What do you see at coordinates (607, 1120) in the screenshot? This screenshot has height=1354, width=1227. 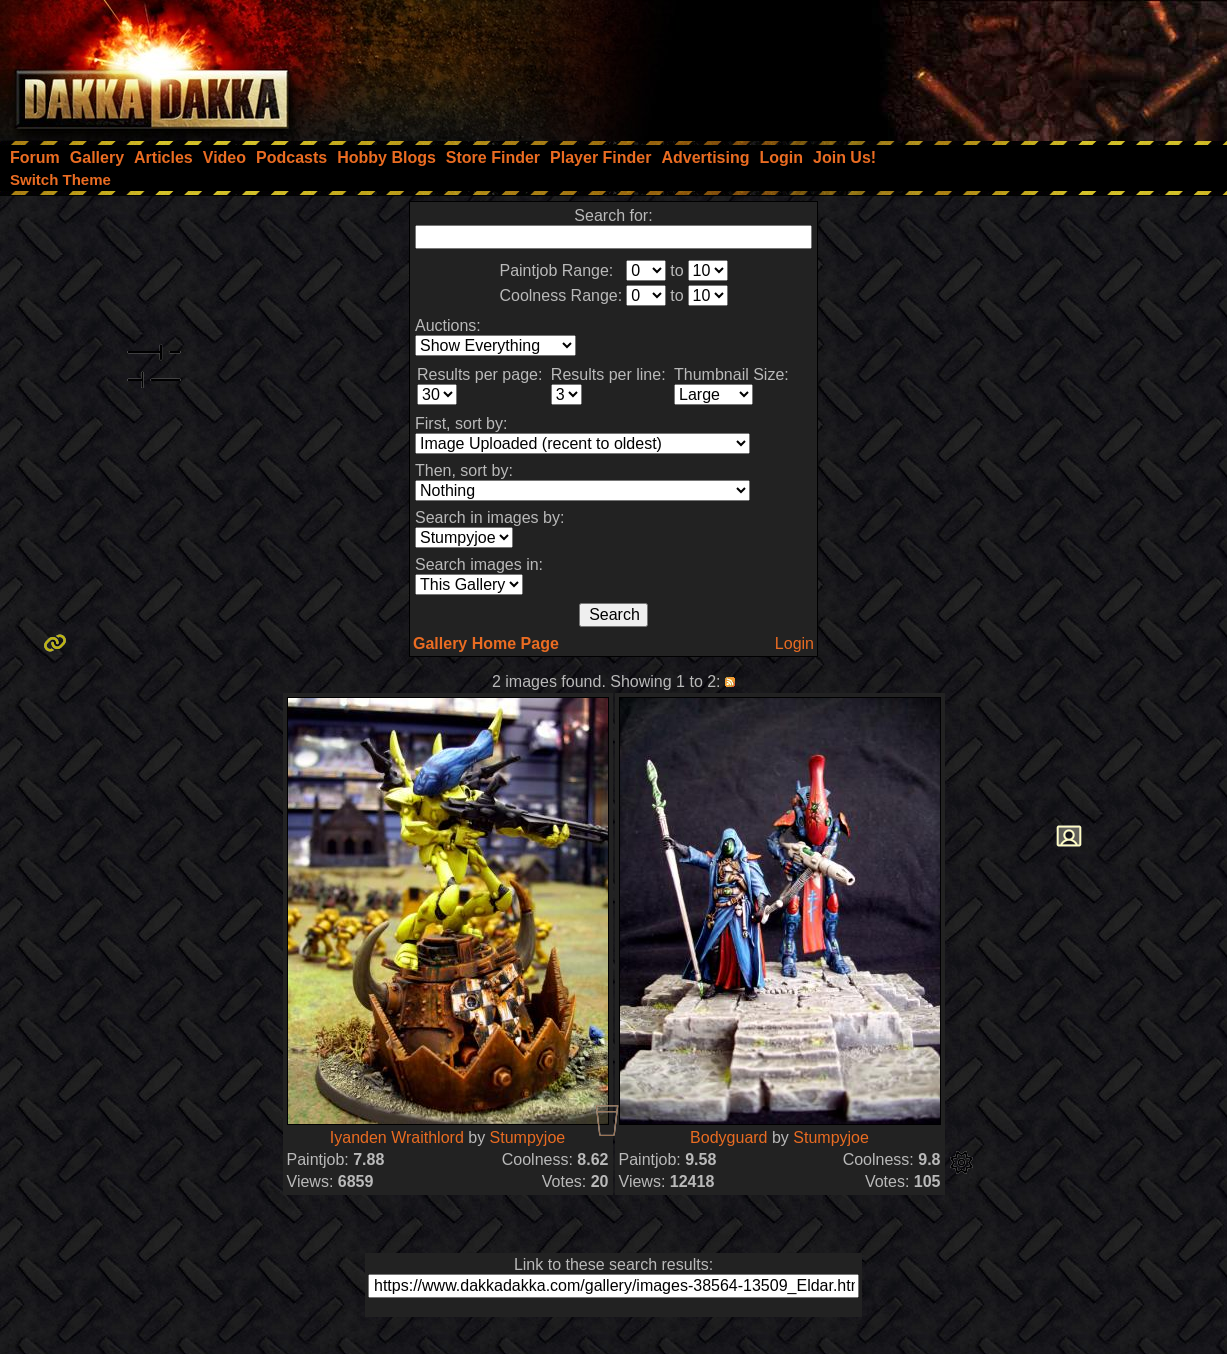 I see `view nearby bars or pubs` at bounding box center [607, 1120].